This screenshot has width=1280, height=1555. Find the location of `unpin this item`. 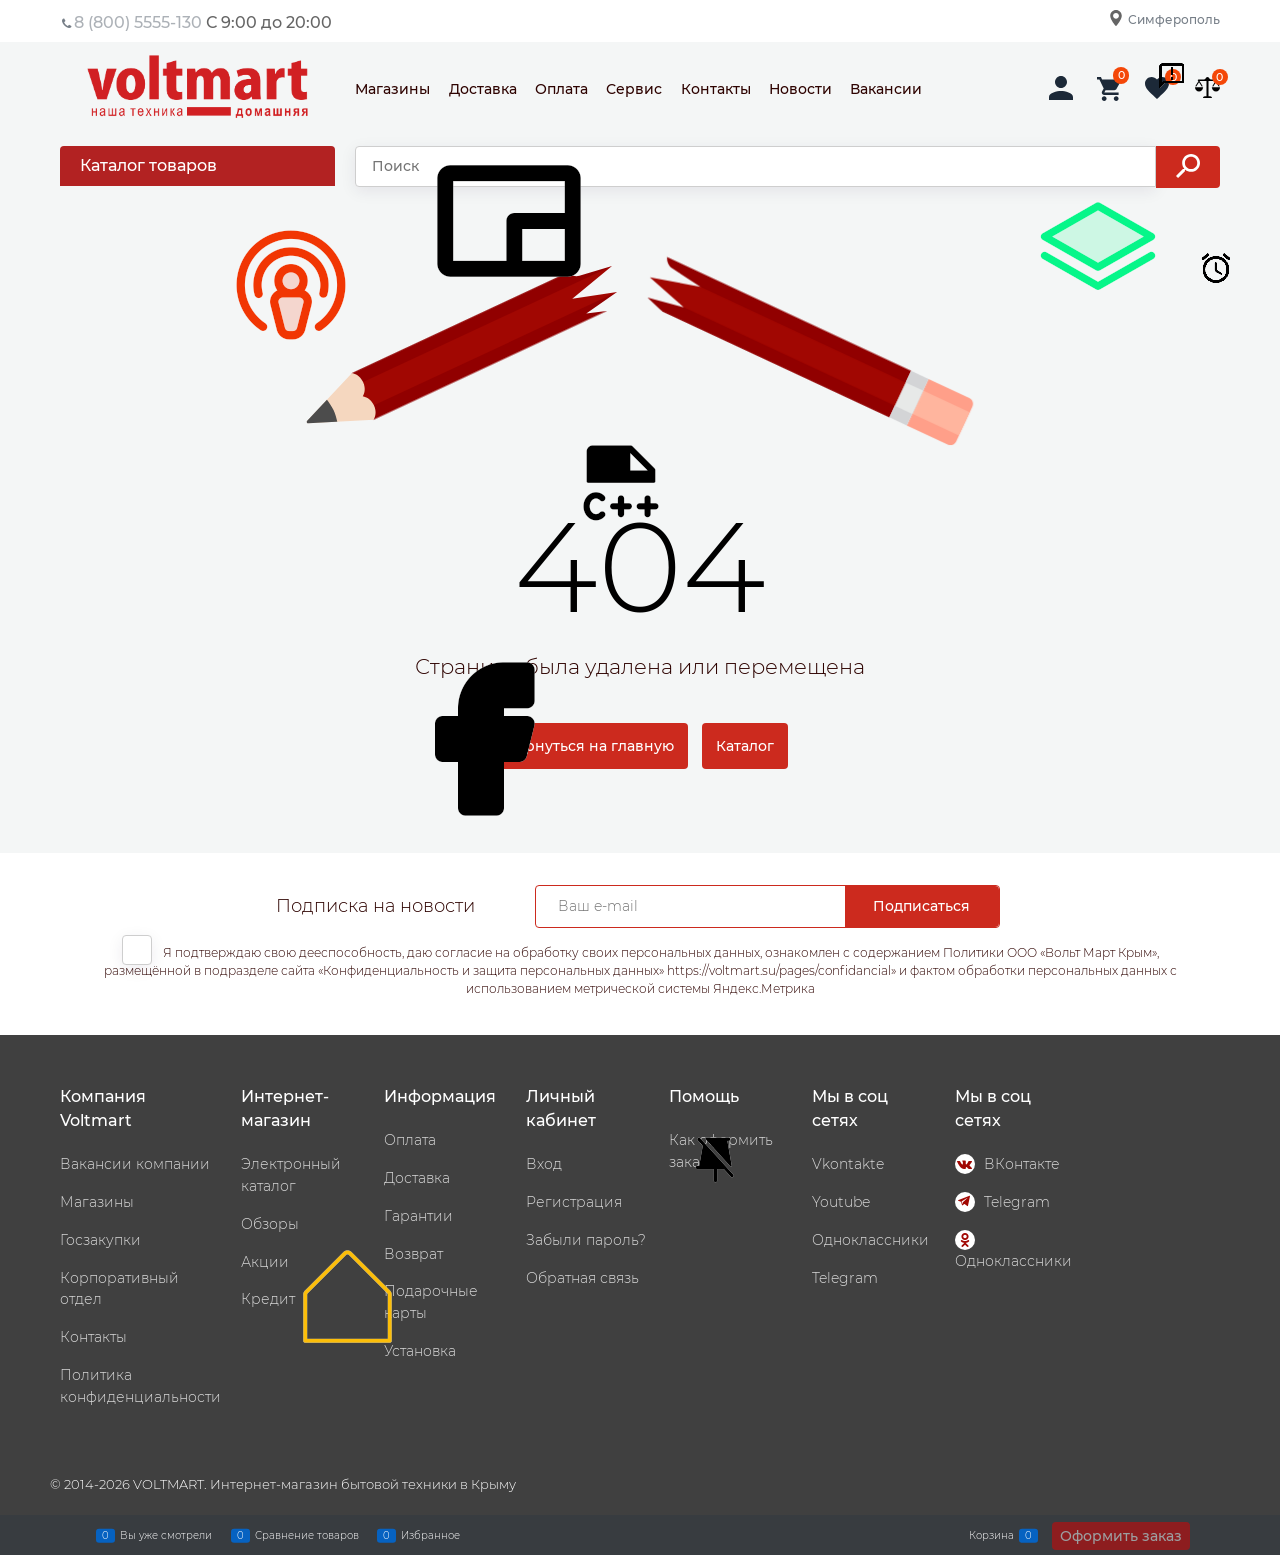

unpin this item is located at coordinates (715, 1157).